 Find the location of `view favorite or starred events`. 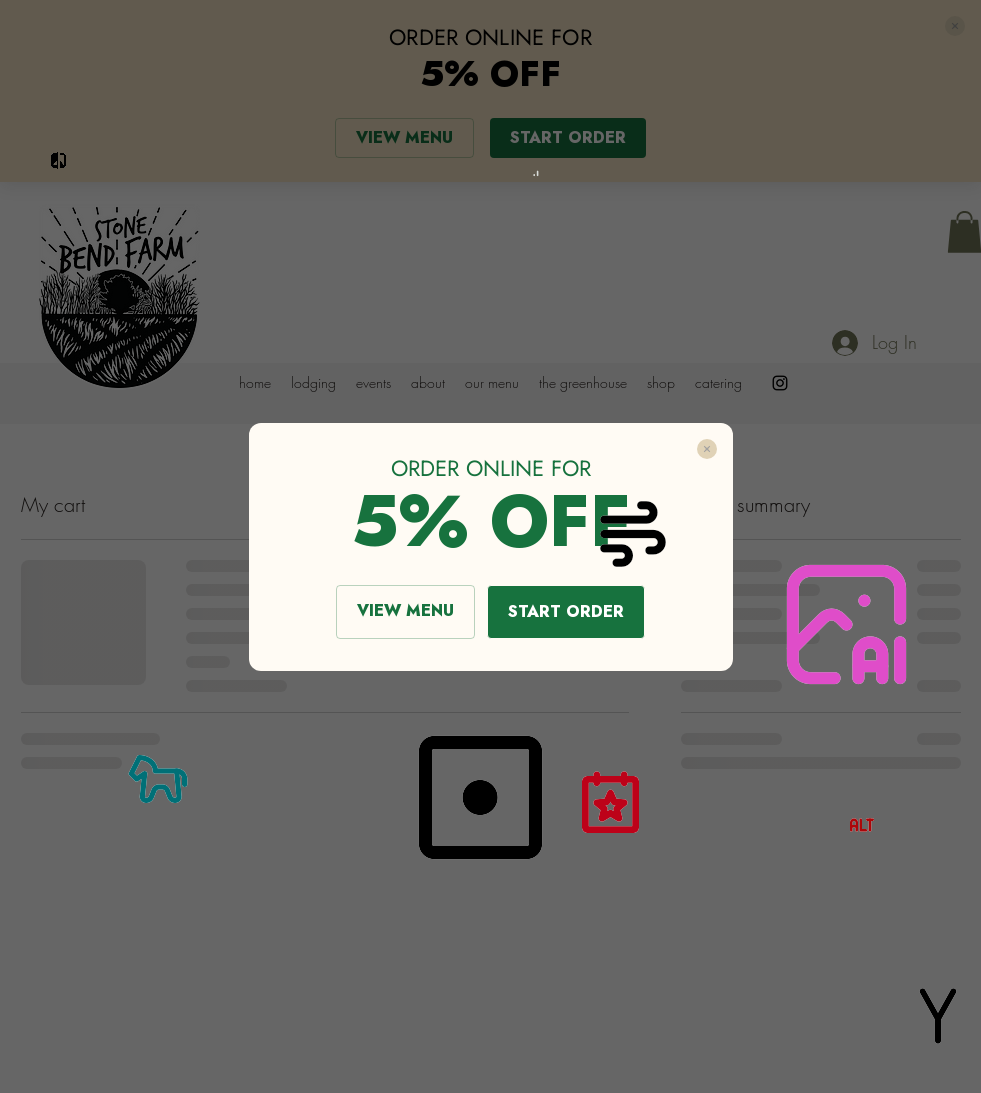

view favorite or starred events is located at coordinates (610, 804).